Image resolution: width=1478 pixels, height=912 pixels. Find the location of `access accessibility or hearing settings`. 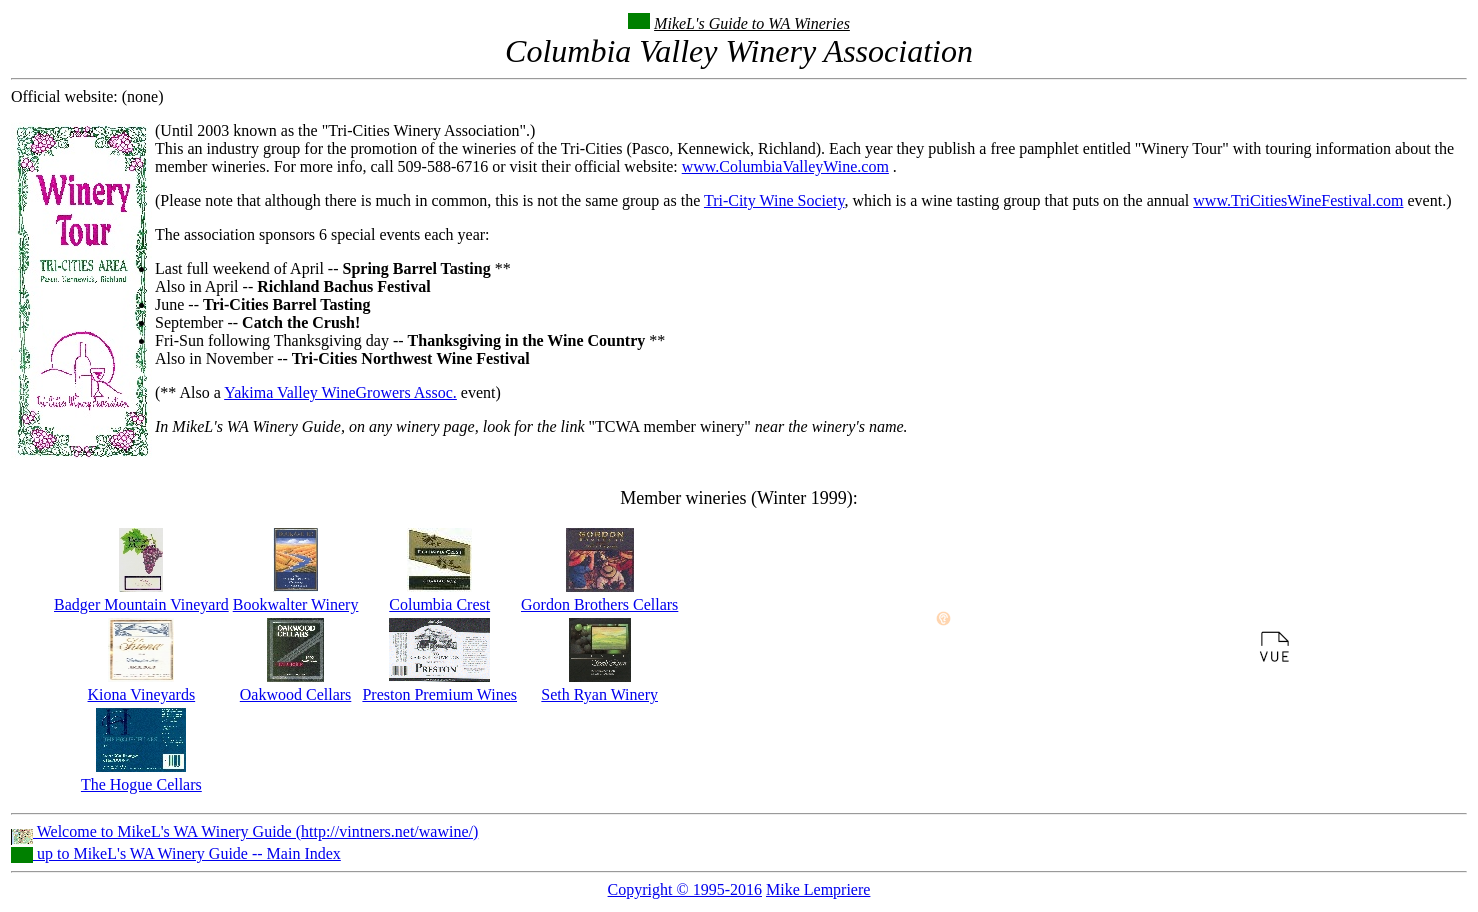

access accessibility or hearing settings is located at coordinates (943, 618).